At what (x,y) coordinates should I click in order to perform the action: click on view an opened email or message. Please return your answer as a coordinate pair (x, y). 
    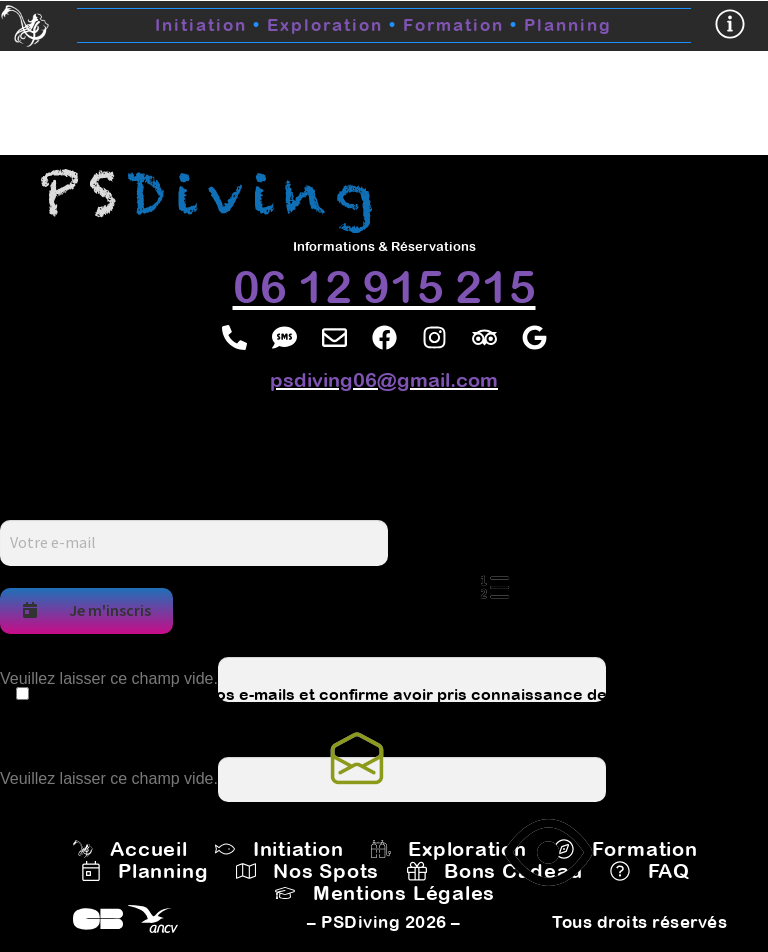
    Looking at the image, I should click on (357, 758).